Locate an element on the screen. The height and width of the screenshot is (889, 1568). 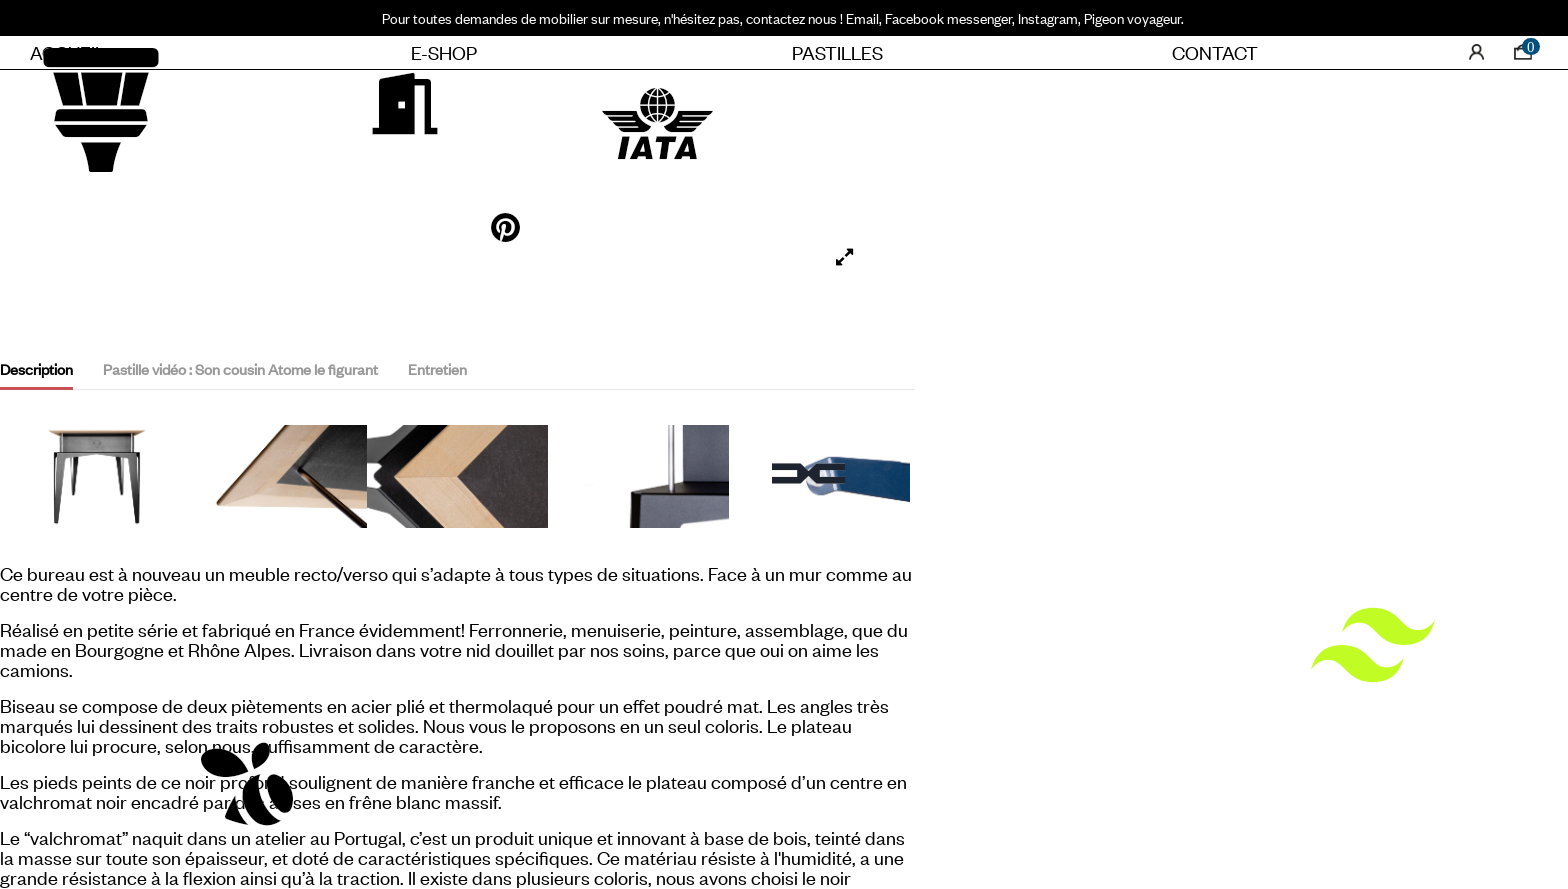
international air transport association logo is located at coordinates (657, 123).